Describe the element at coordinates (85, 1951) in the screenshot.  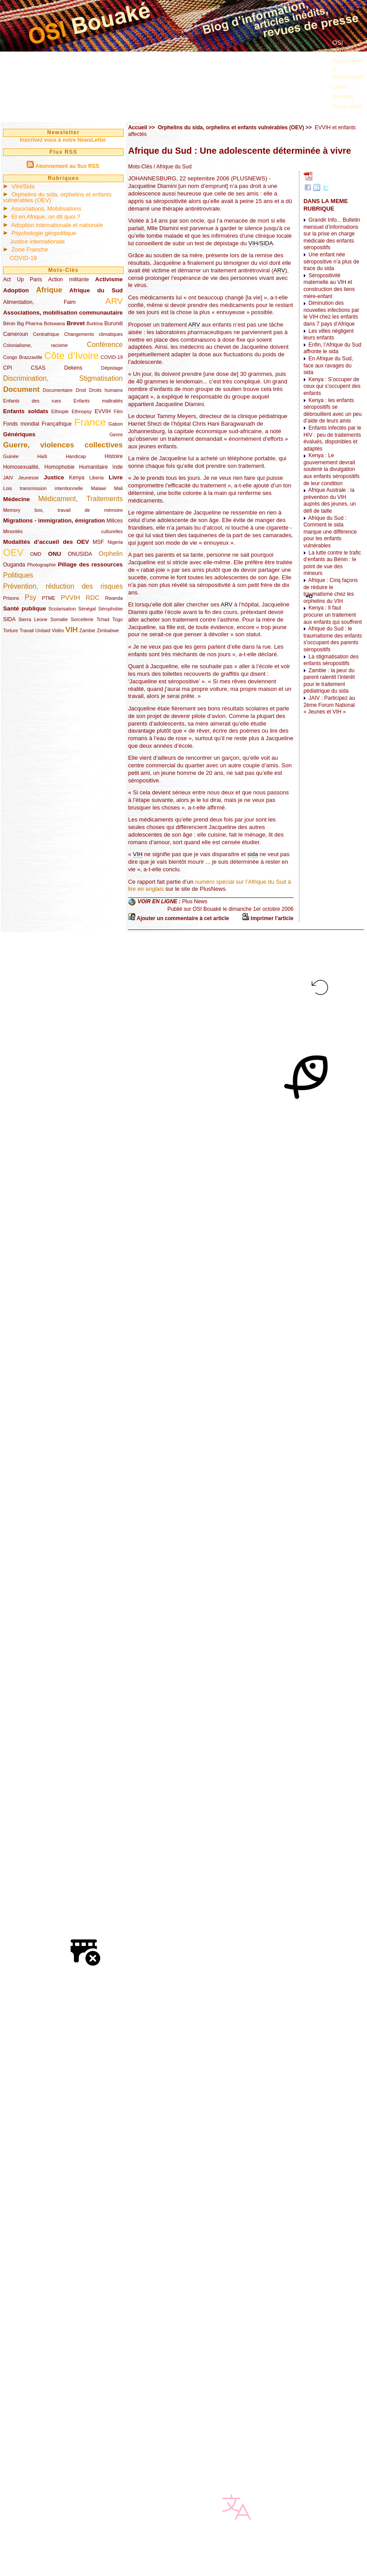
I see `indicates a bridge or crossing is closed or unavailable` at that location.